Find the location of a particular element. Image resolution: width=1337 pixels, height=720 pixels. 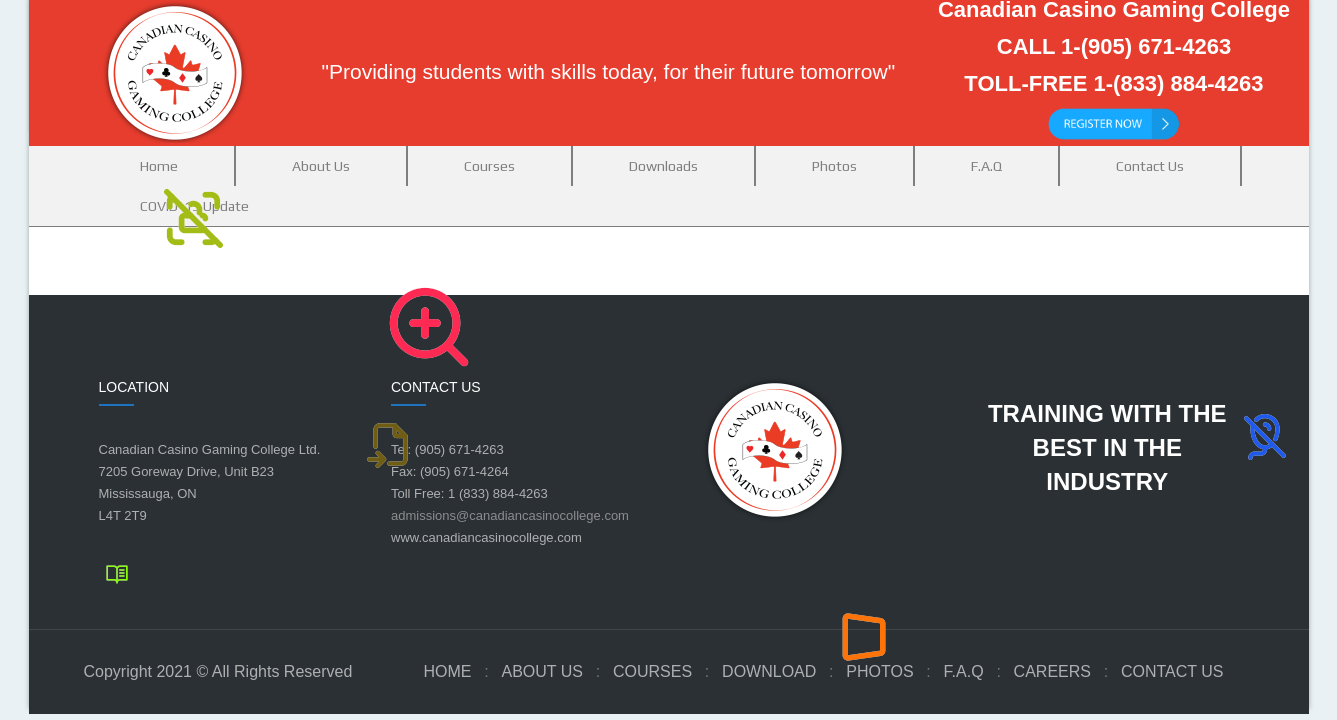

adjust perspective or 3D view settings is located at coordinates (864, 637).